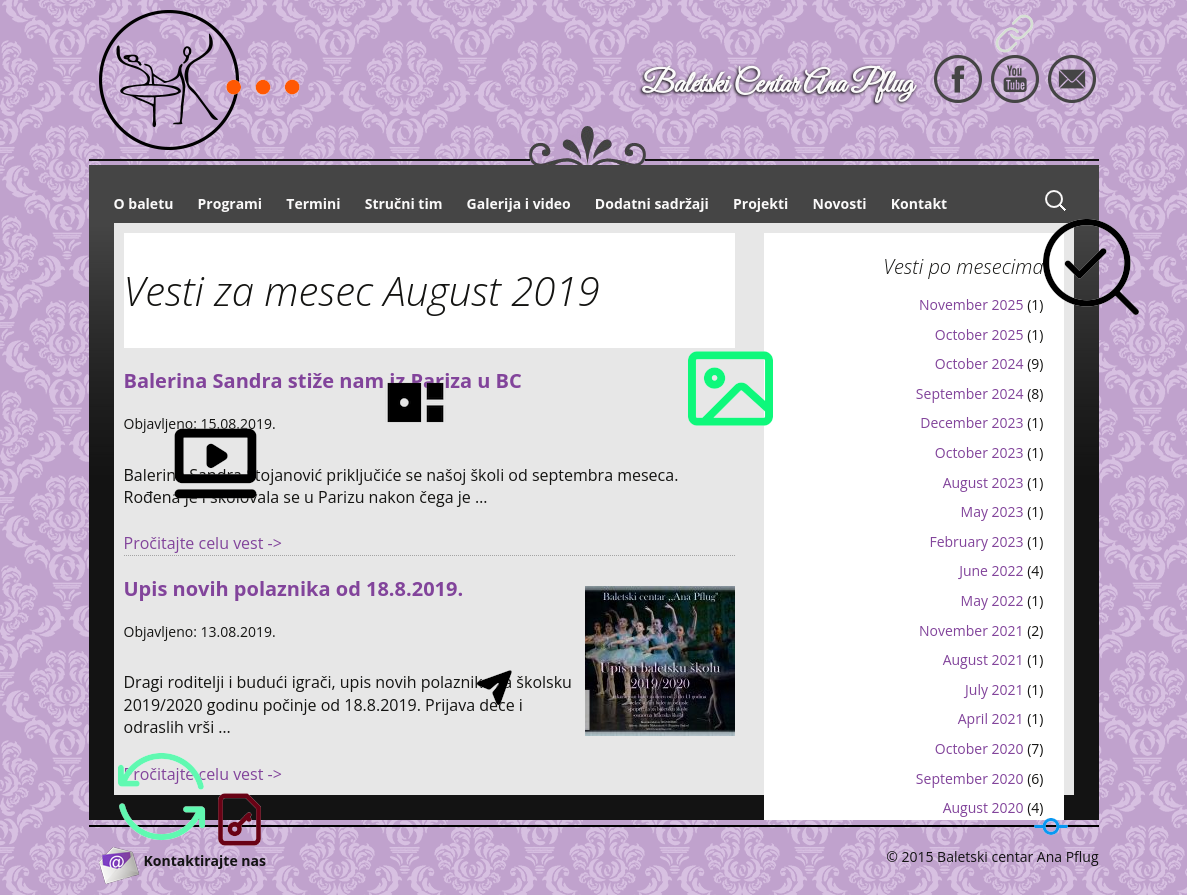 The height and width of the screenshot is (895, 1187). What do you see at coordinates (161, 796) in the screenshot?
I see `sync or refresh data` at bounding box center [161, 796].